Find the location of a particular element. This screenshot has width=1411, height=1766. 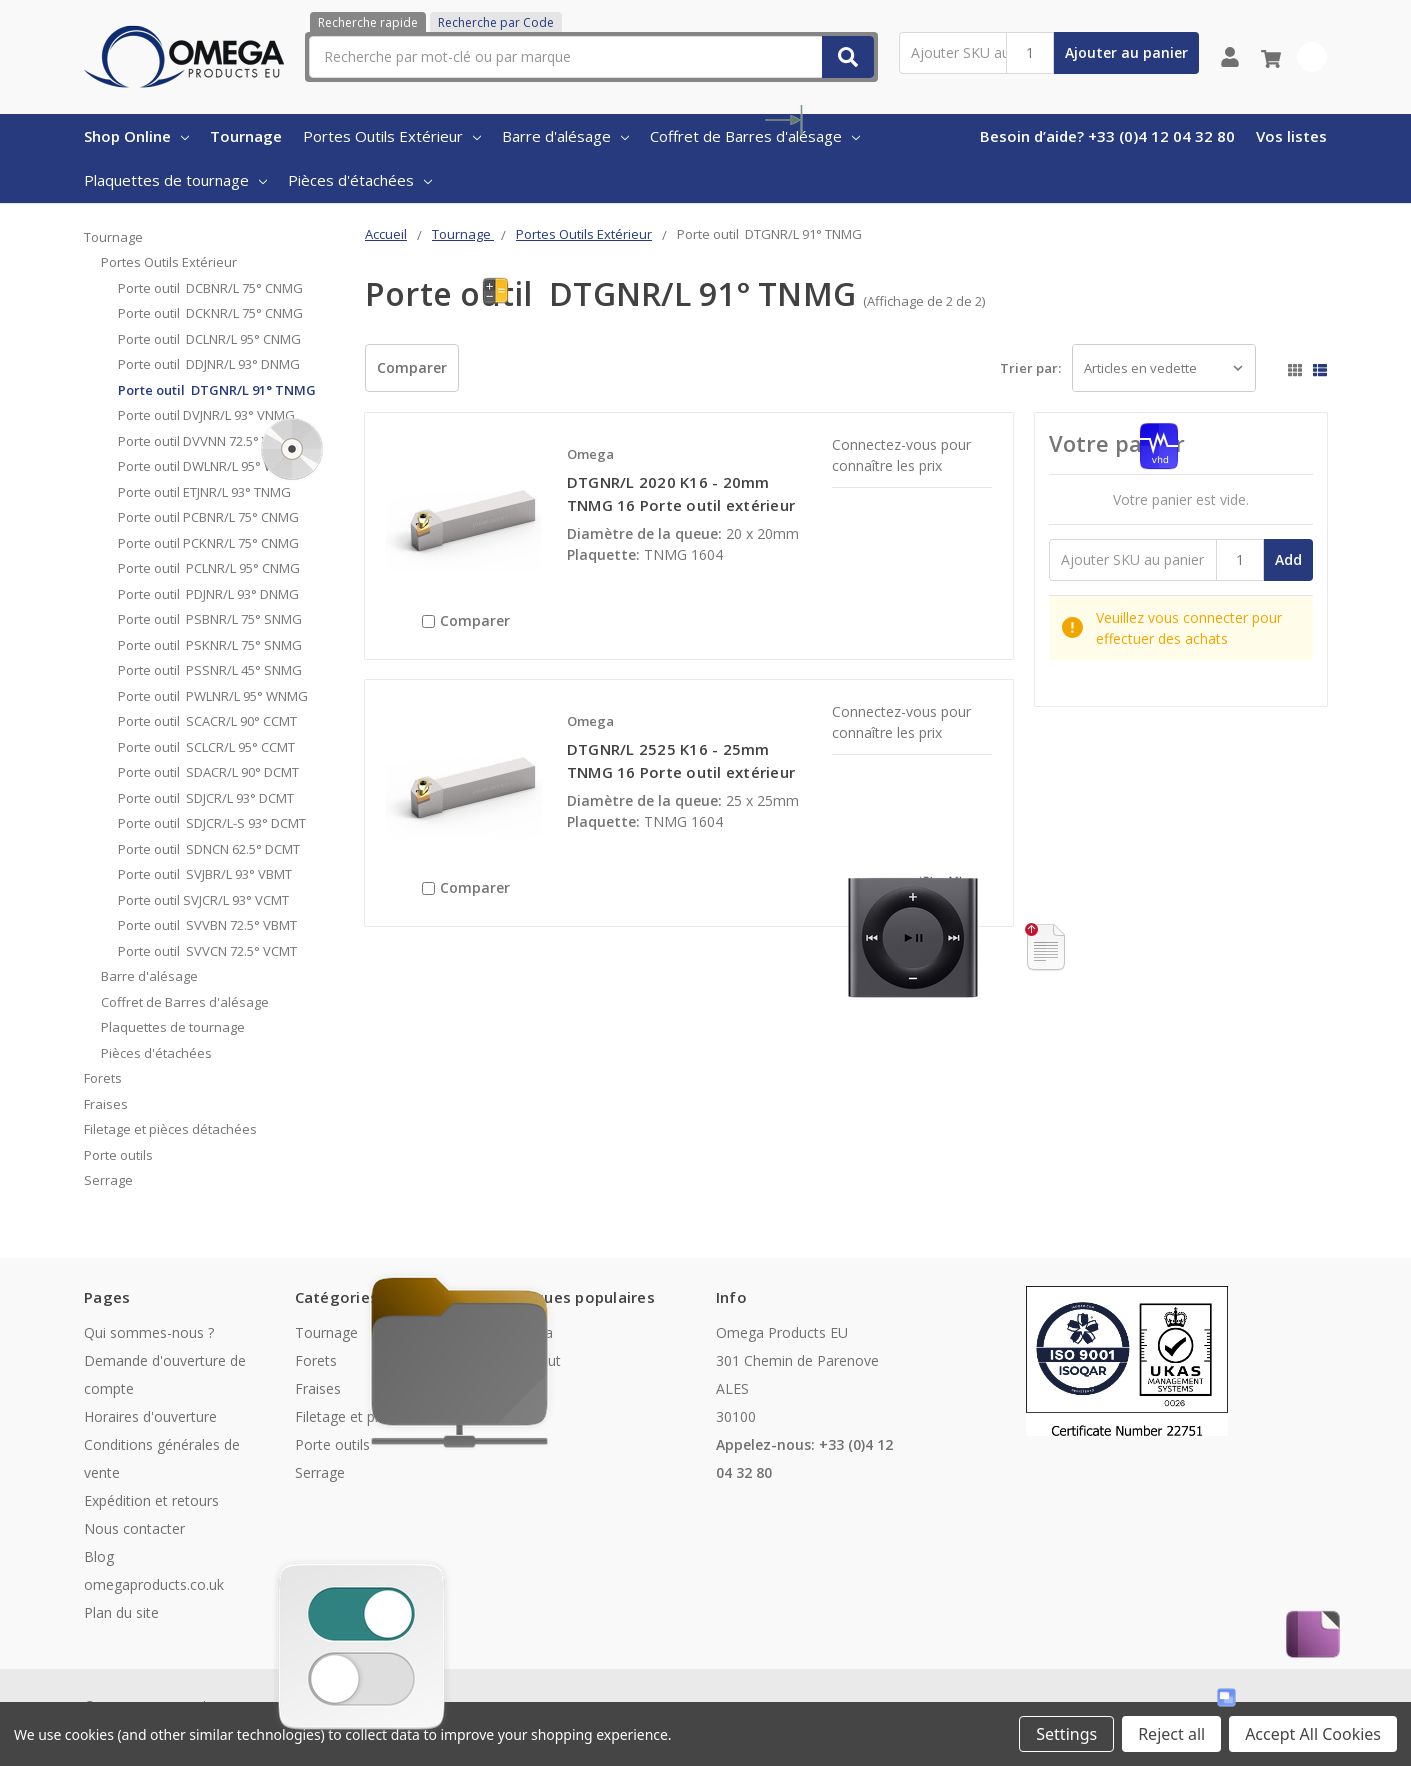

change desktop wallpaper settings is located at coordinates (1313, 1633).